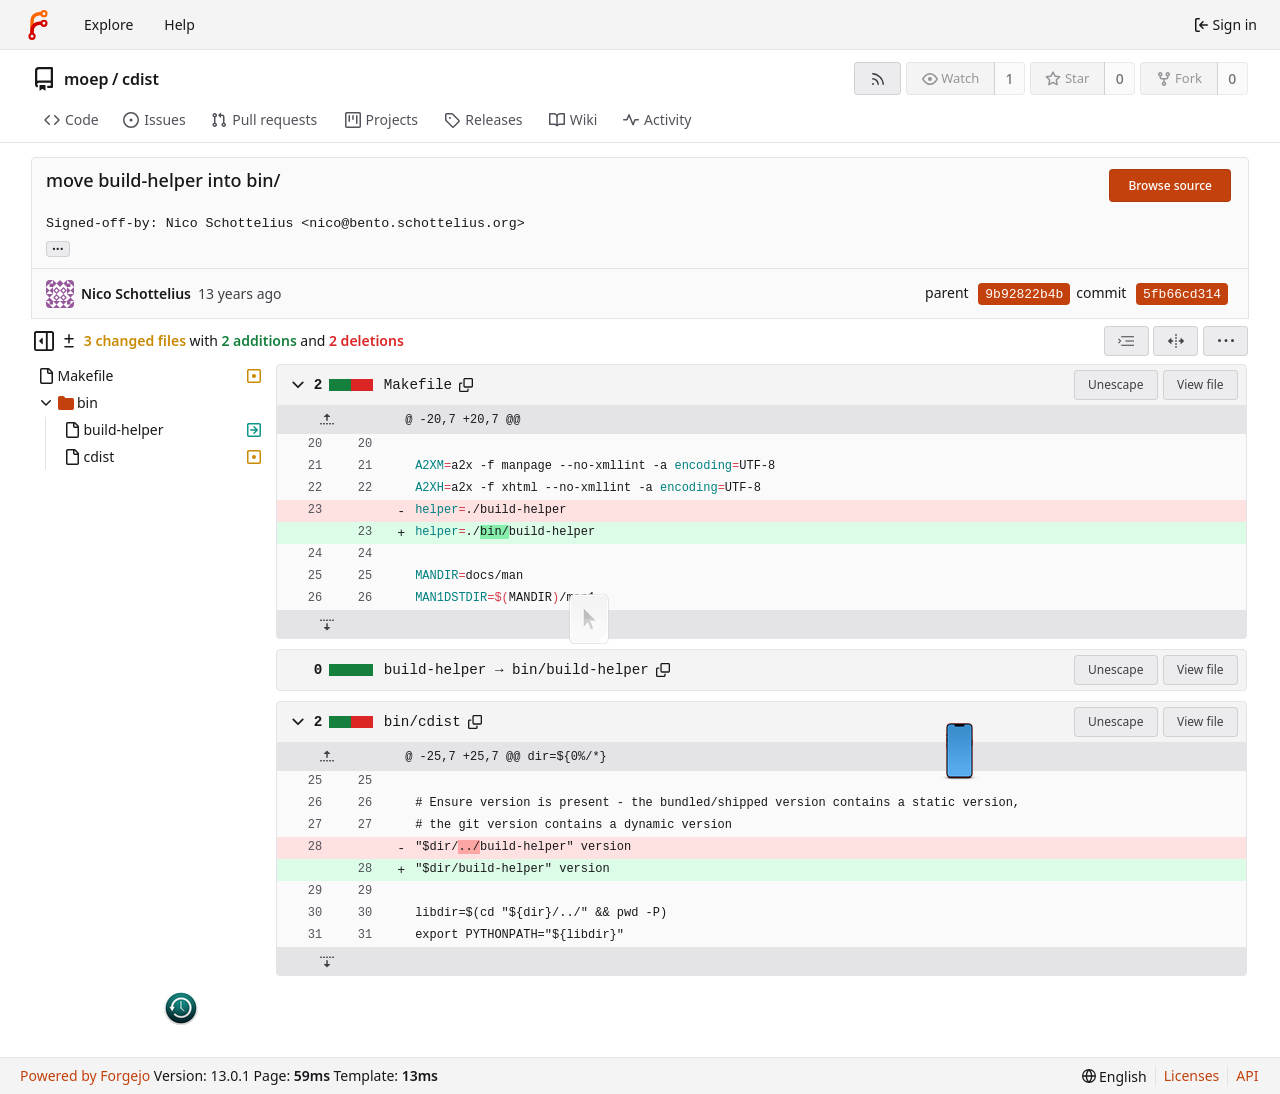  What do you see at coordinates (589, 619) in the screenshot?
I see `cursor image file type` at bounding box center [589, 619].